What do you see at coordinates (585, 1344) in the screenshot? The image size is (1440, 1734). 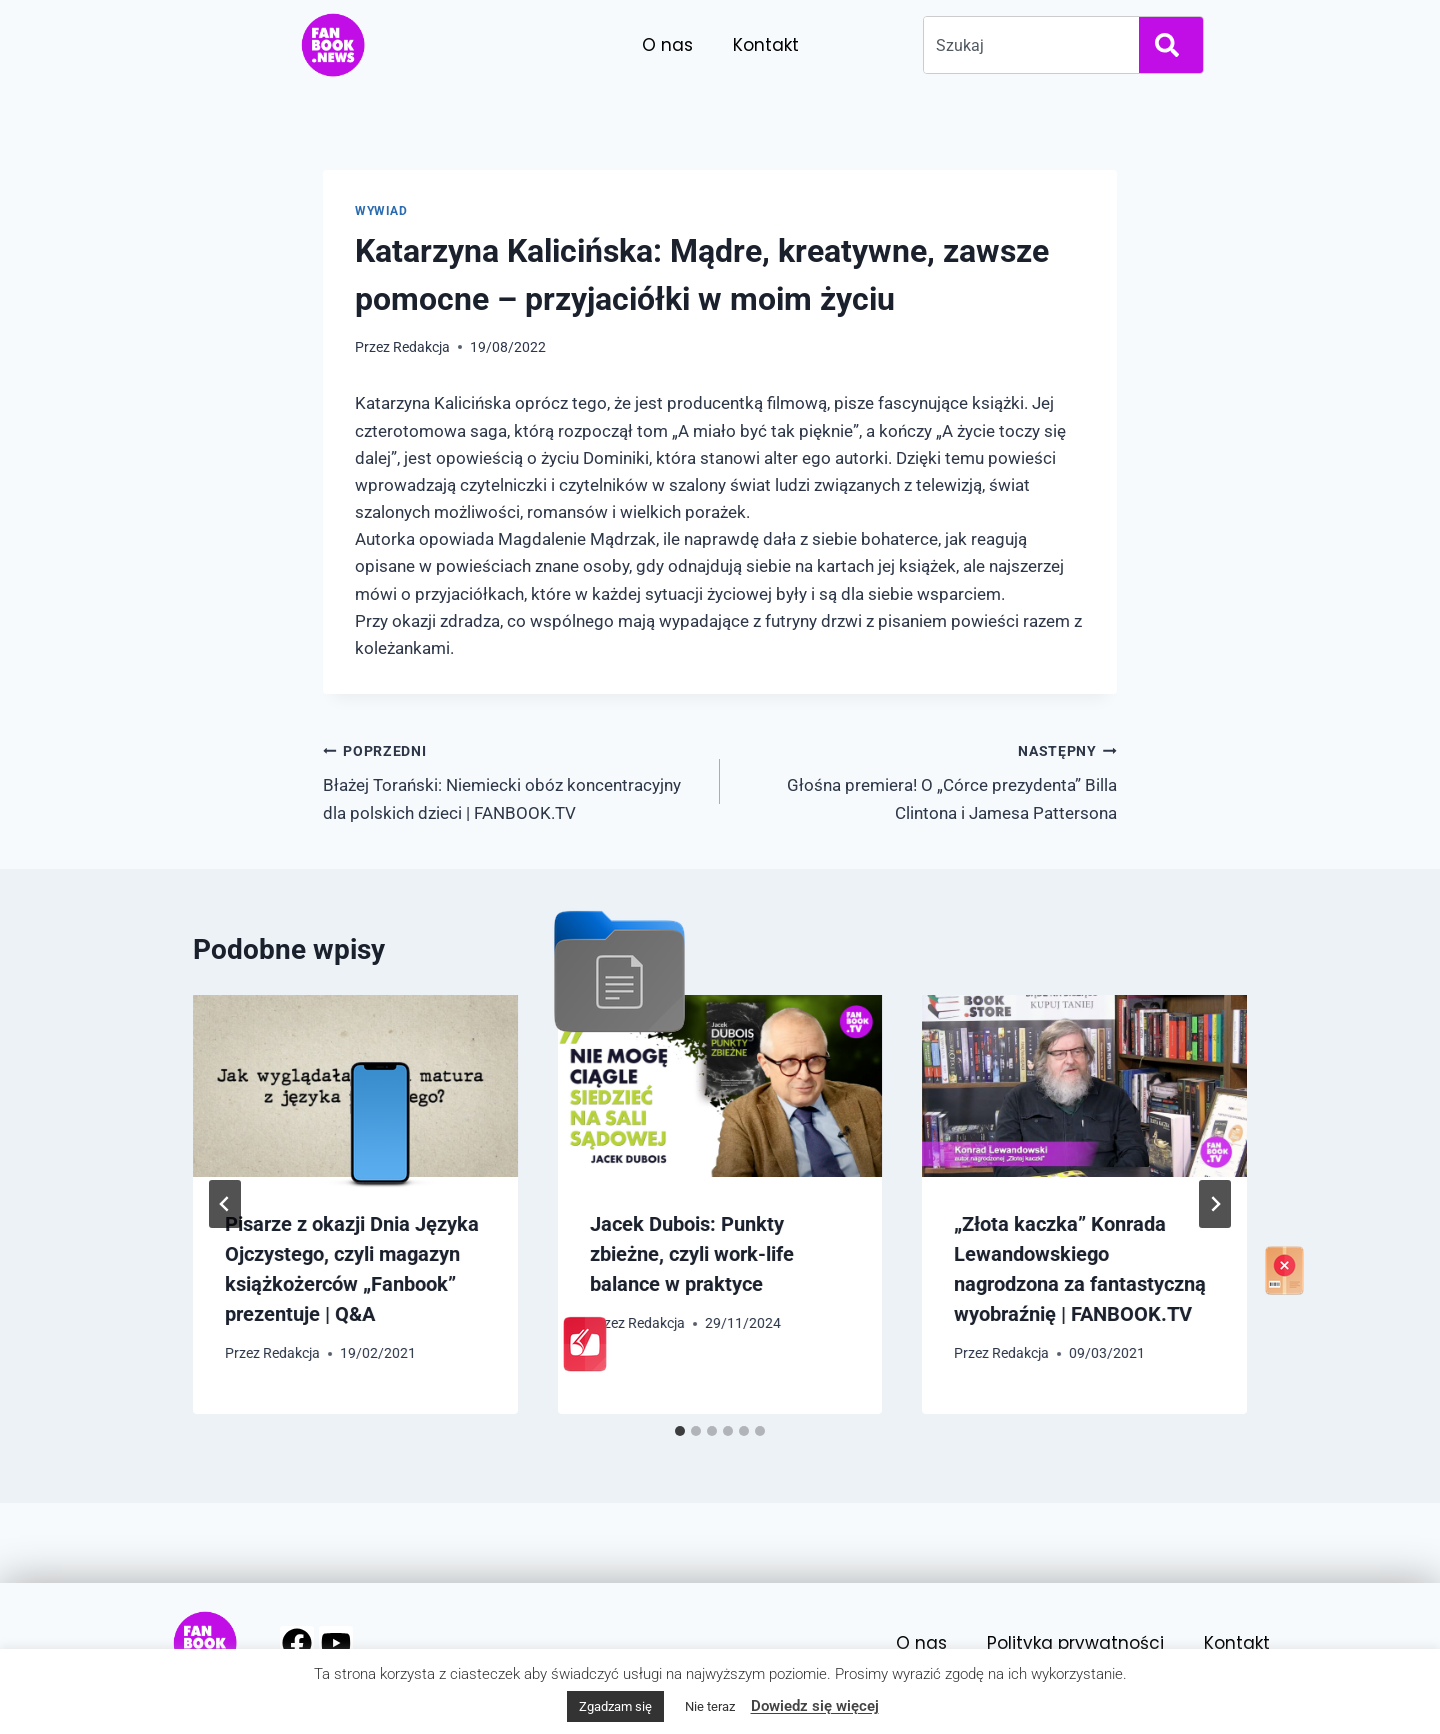 I see `an eps vector file format` at bounding box center [585, 1344].